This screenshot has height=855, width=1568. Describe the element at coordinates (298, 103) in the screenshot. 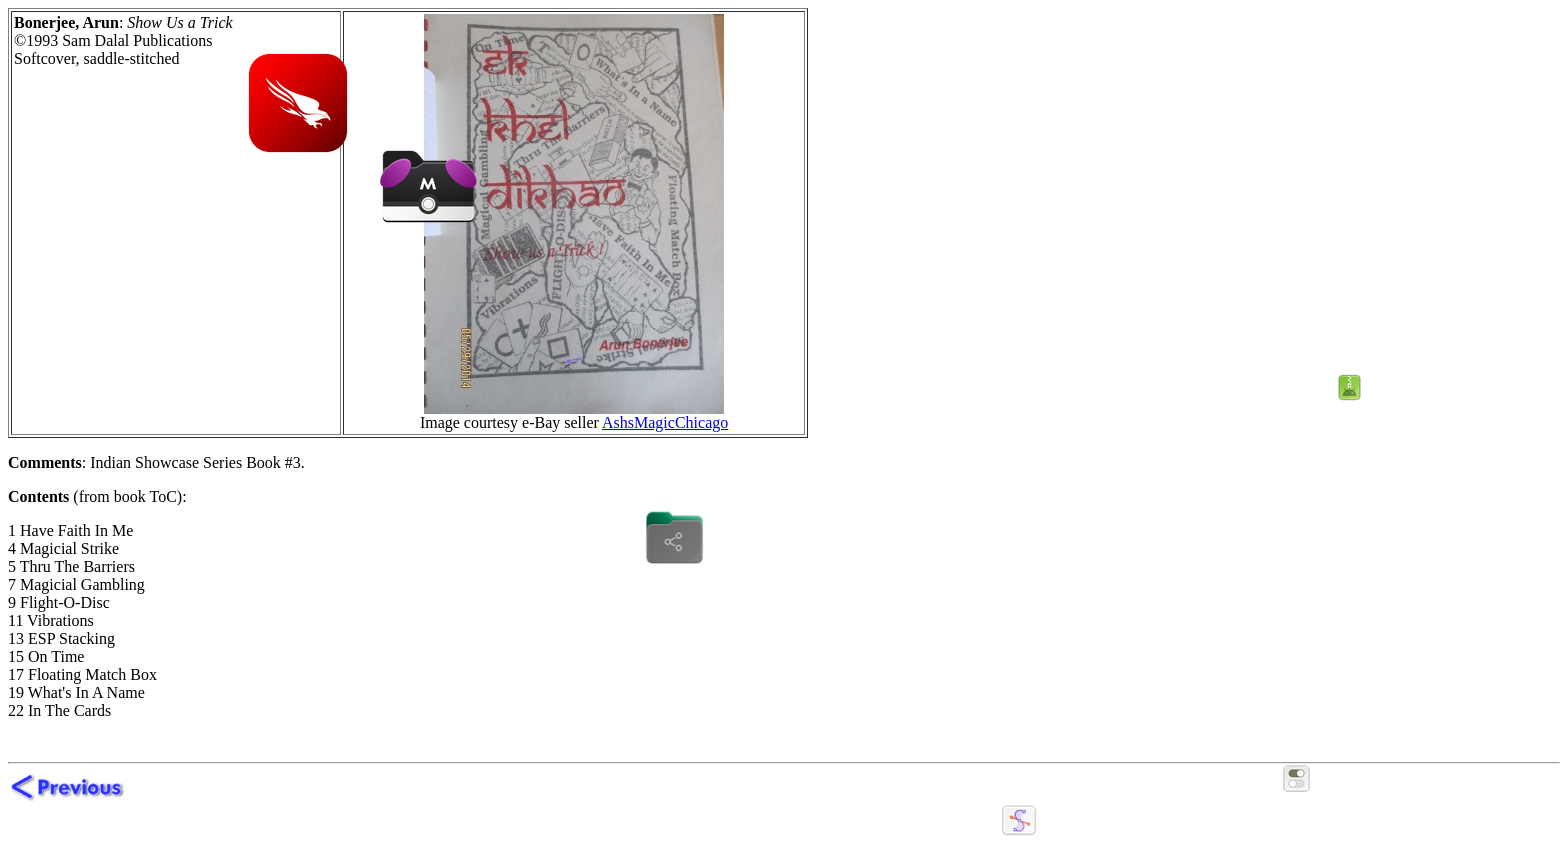

I see `open CrowdStrike Falcon endpoint security app` at that location.